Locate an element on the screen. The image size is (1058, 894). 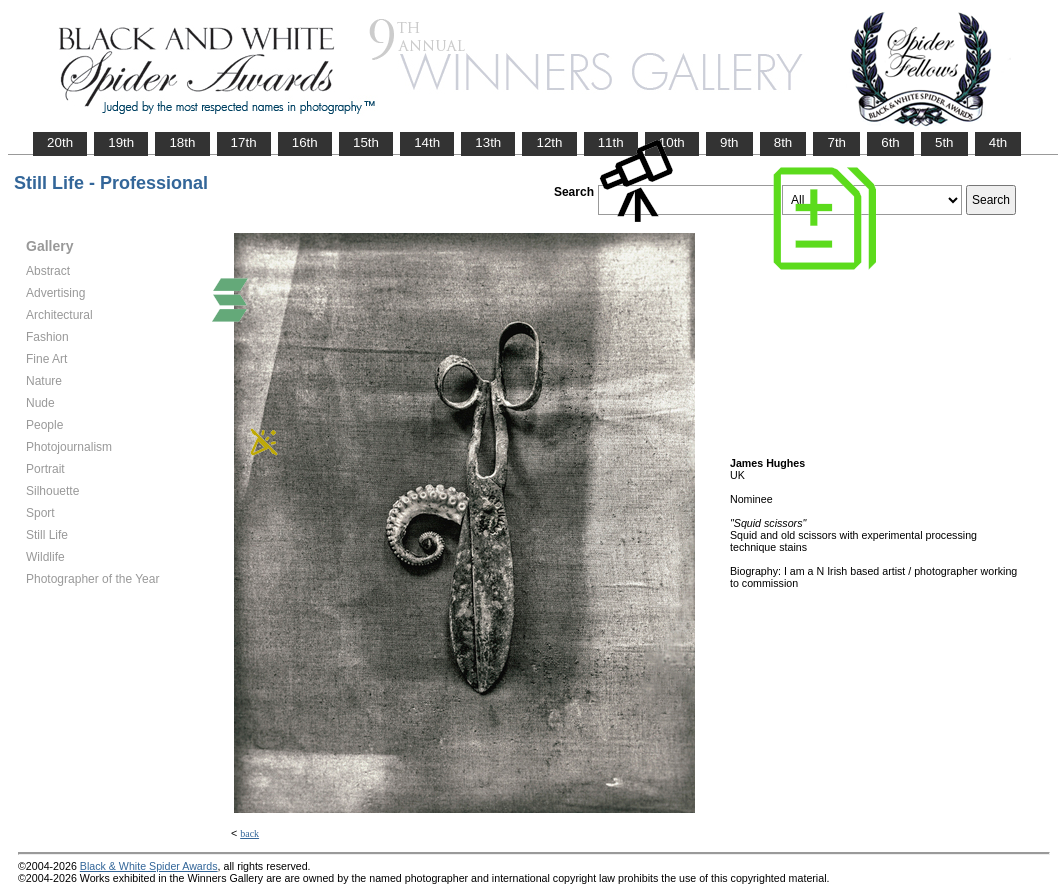
compare multiple files or documents is located at coordinates (817, 218).